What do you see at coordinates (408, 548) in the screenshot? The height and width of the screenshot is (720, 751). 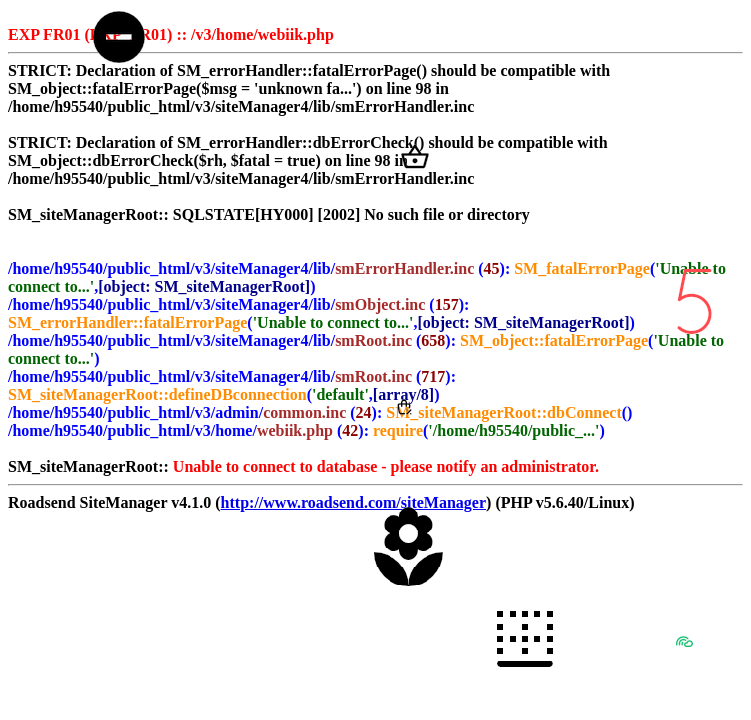 I see `find nearby florists or flower shops` at bounding box center [408, 548].